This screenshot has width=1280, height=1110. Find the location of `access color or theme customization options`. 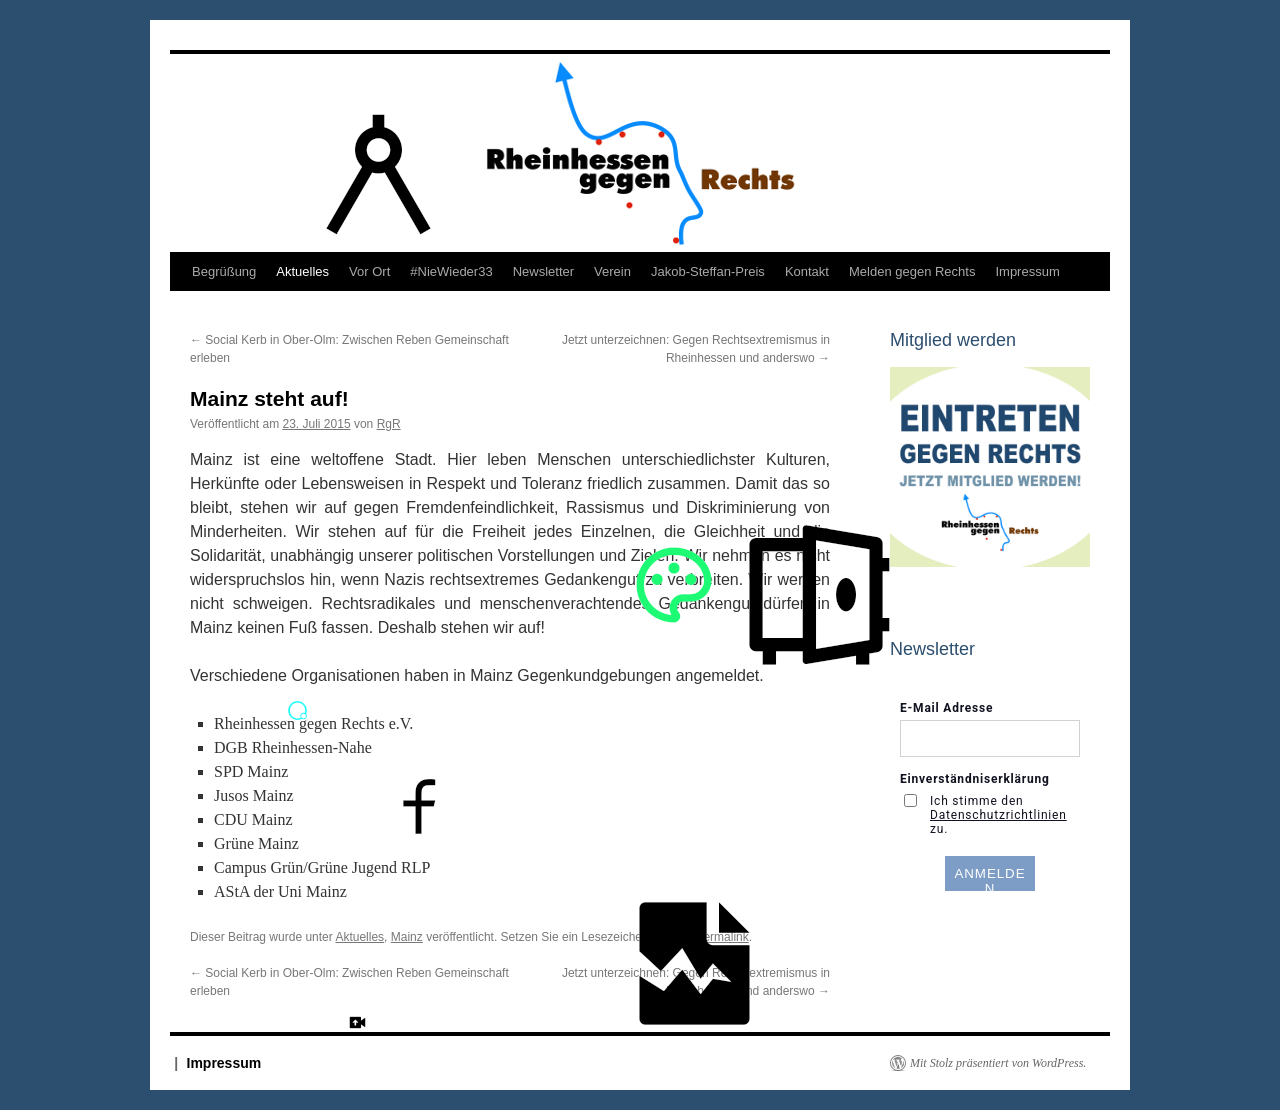

access color or theme customization options is located at coordinates (674, 585).